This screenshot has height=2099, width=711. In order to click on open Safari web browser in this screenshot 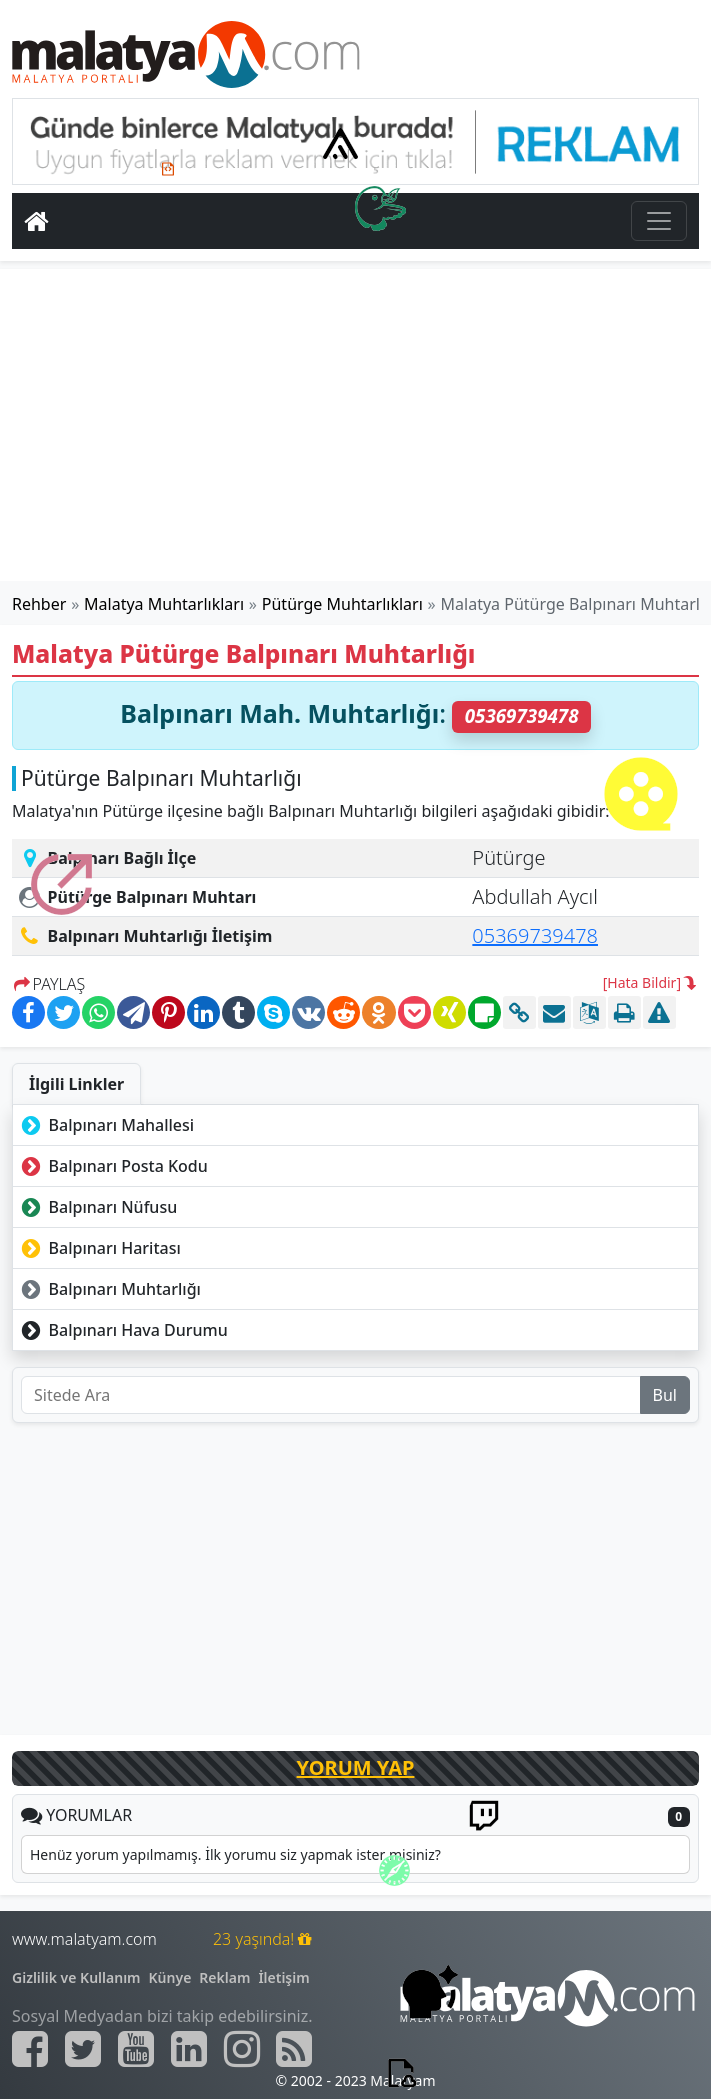, I will do `click(394, 1870)`.